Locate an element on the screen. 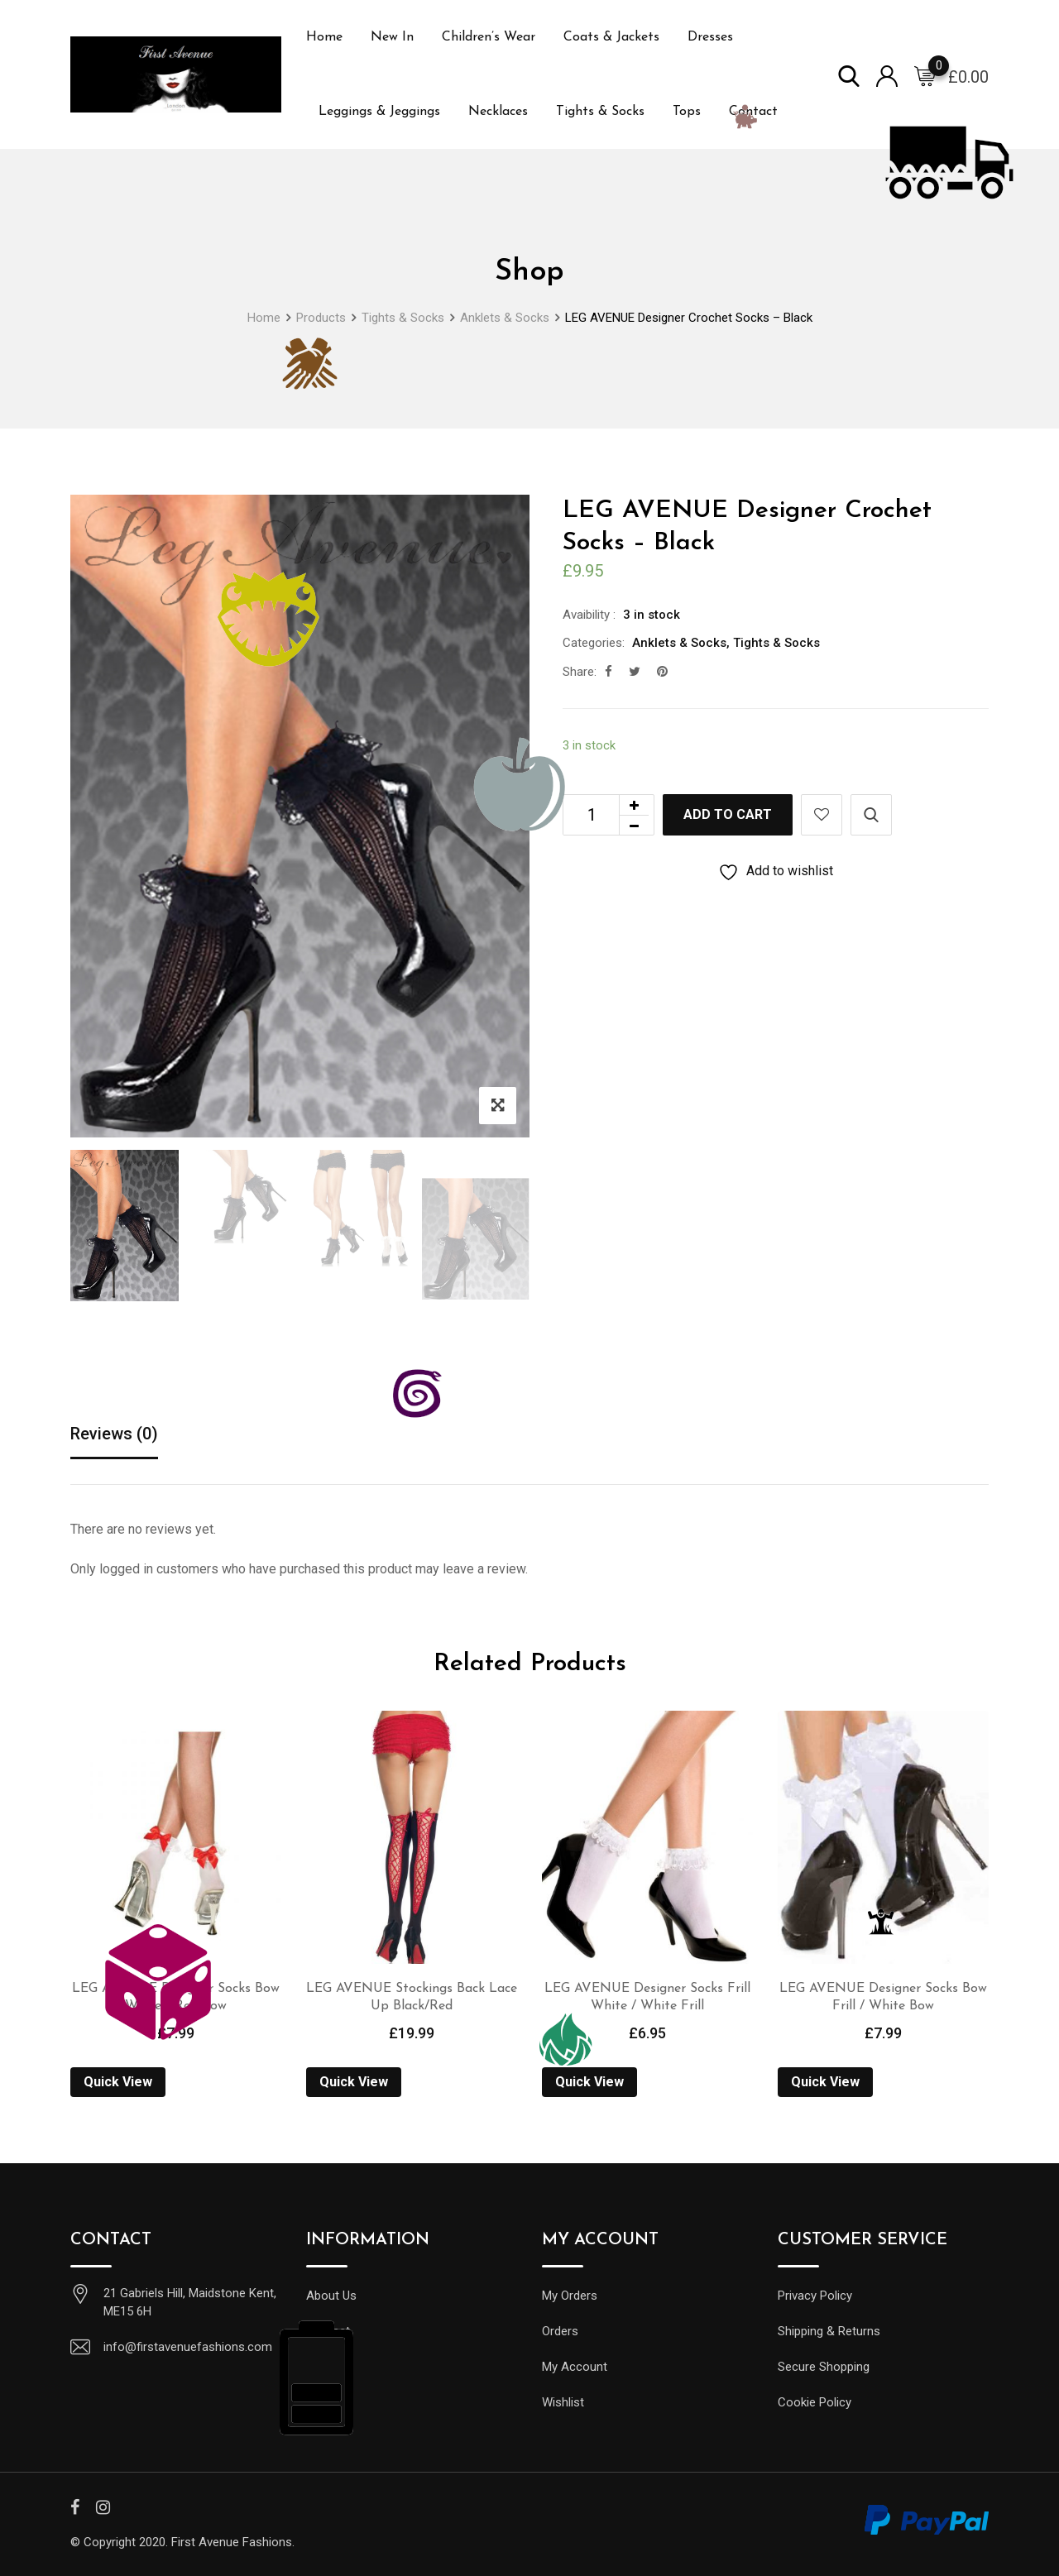  equip gloves or hand gear is located at coordinates (309, 363).